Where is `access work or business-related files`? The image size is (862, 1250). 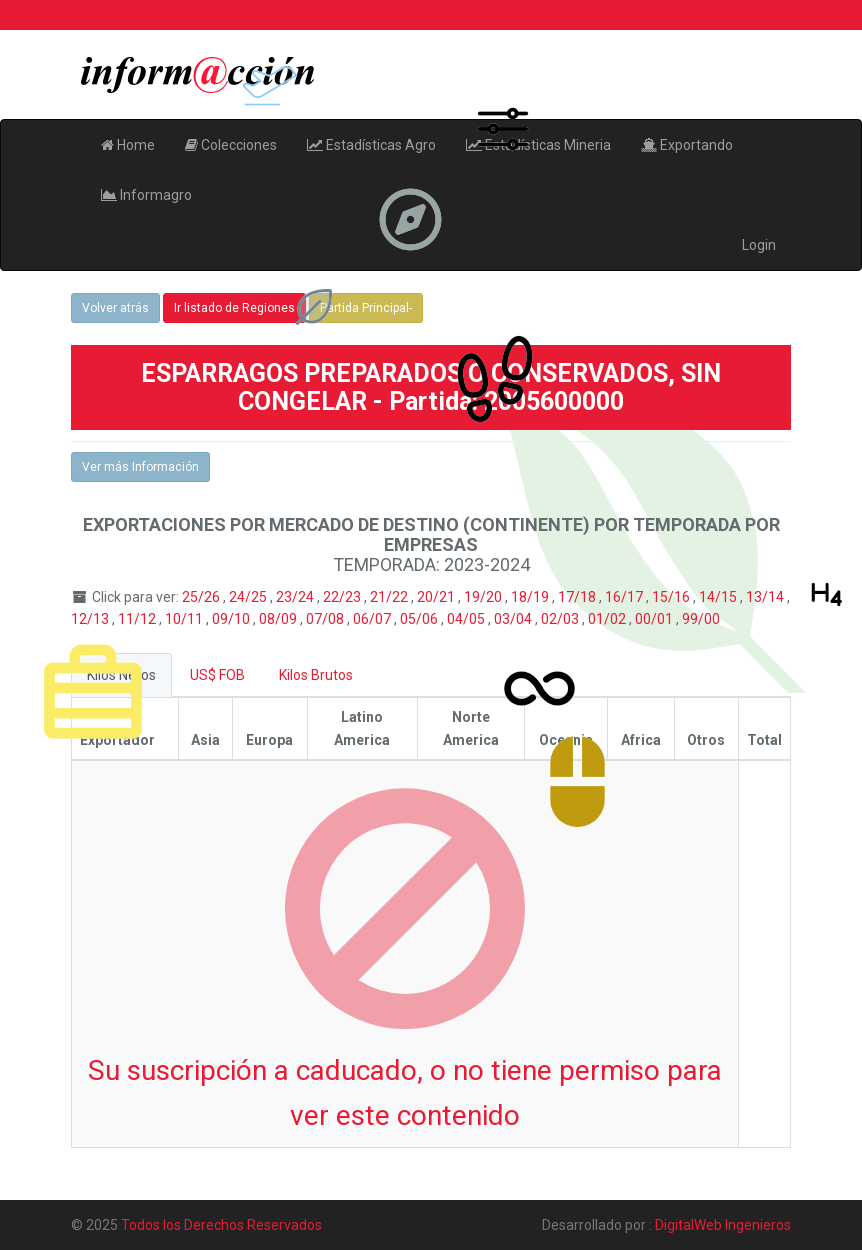 access work or business-related files is located at coordinates (93, 697).